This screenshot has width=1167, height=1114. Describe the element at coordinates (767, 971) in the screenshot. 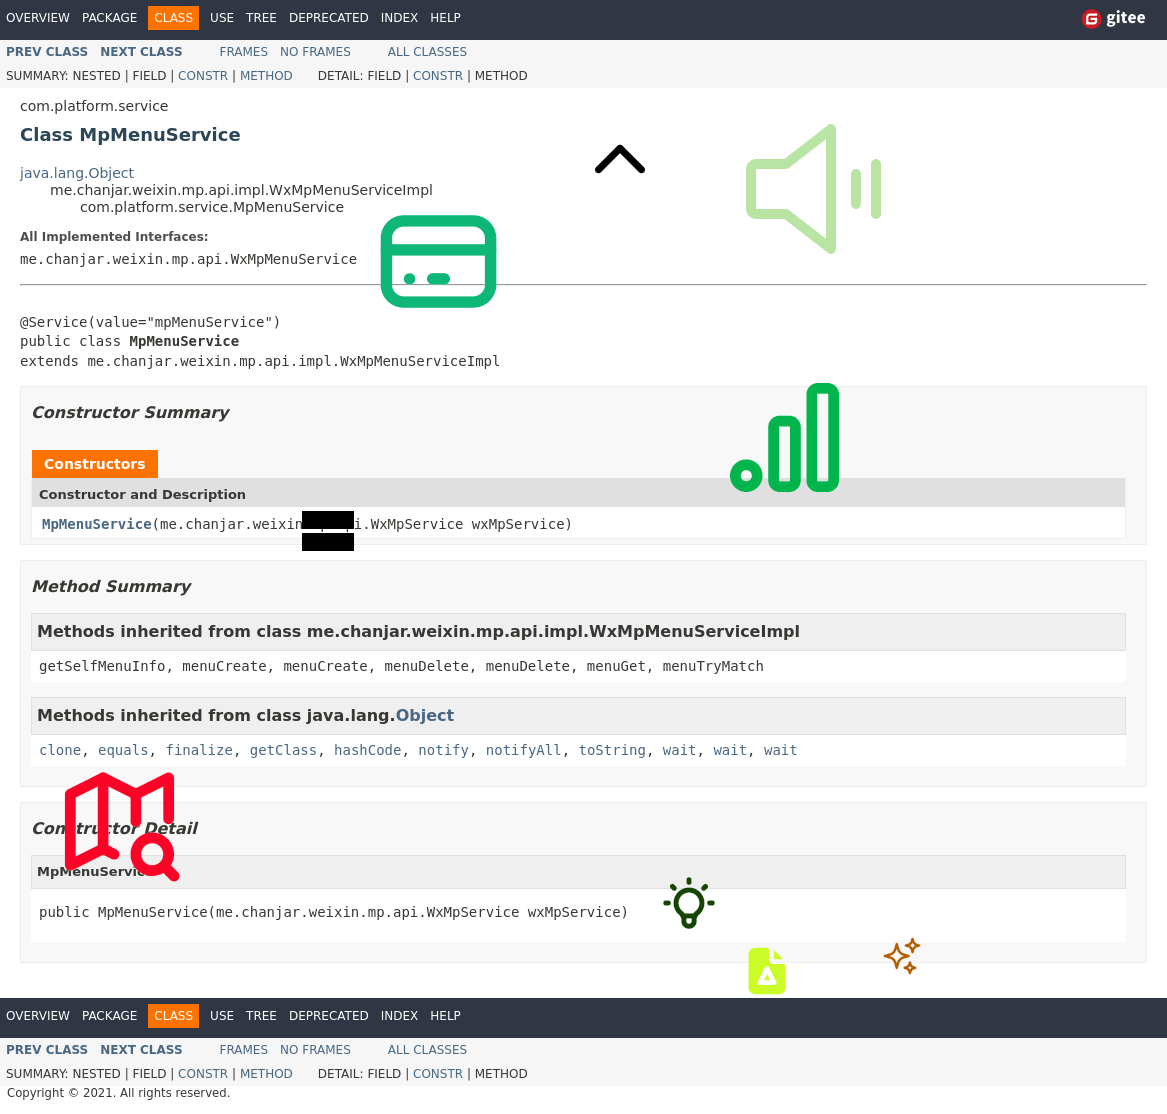

I see `view file changes or differences` at that location.